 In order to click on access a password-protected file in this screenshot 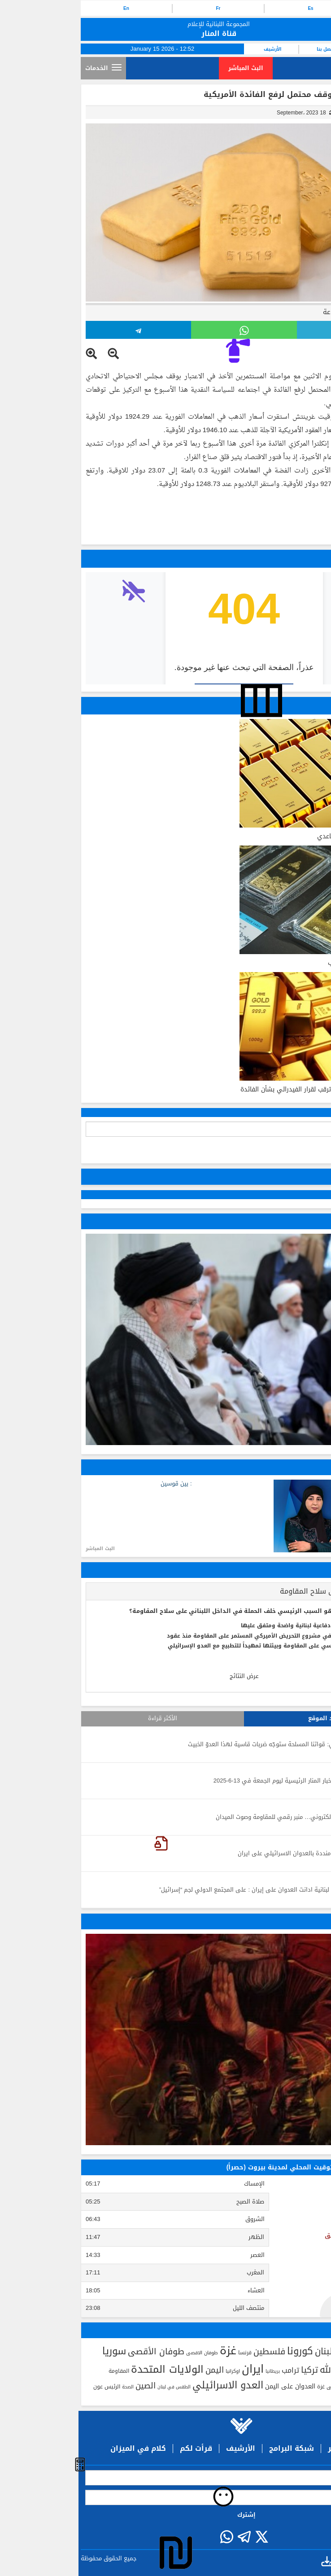, I will do `click(161, 1843)`.